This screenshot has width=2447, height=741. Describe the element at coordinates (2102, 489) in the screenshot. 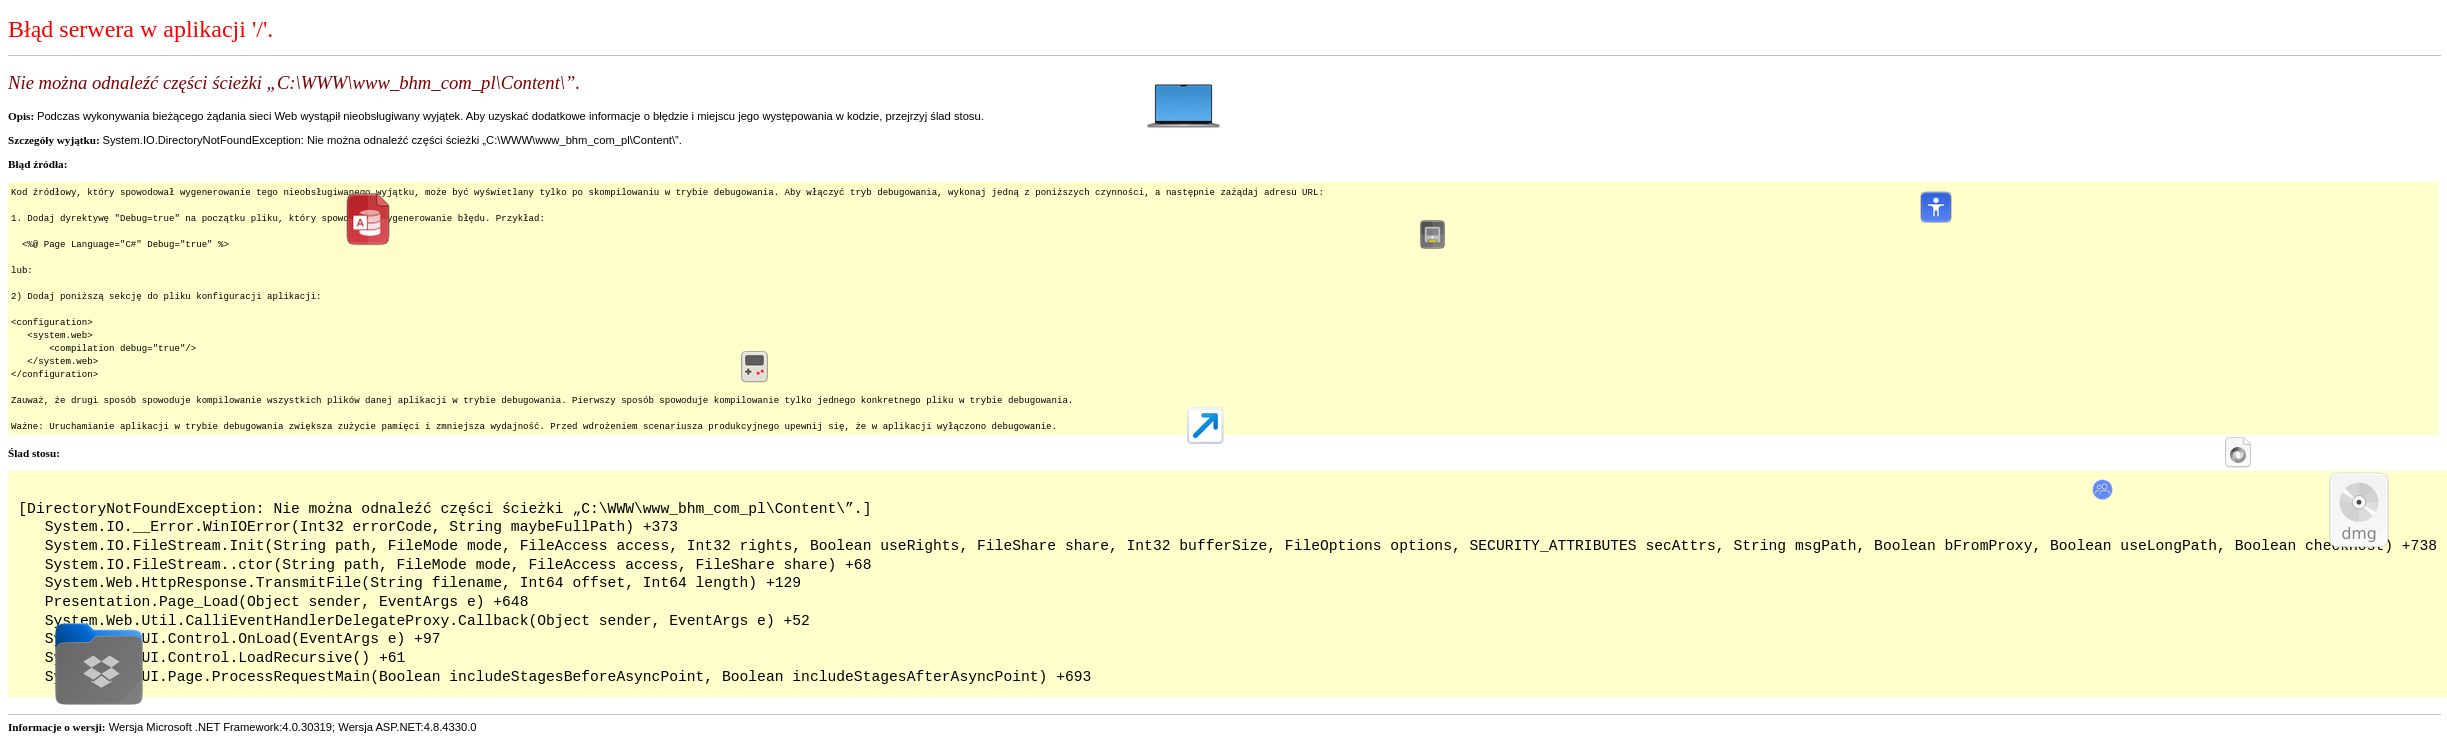

I see `manage user accounts and settings` at that location.